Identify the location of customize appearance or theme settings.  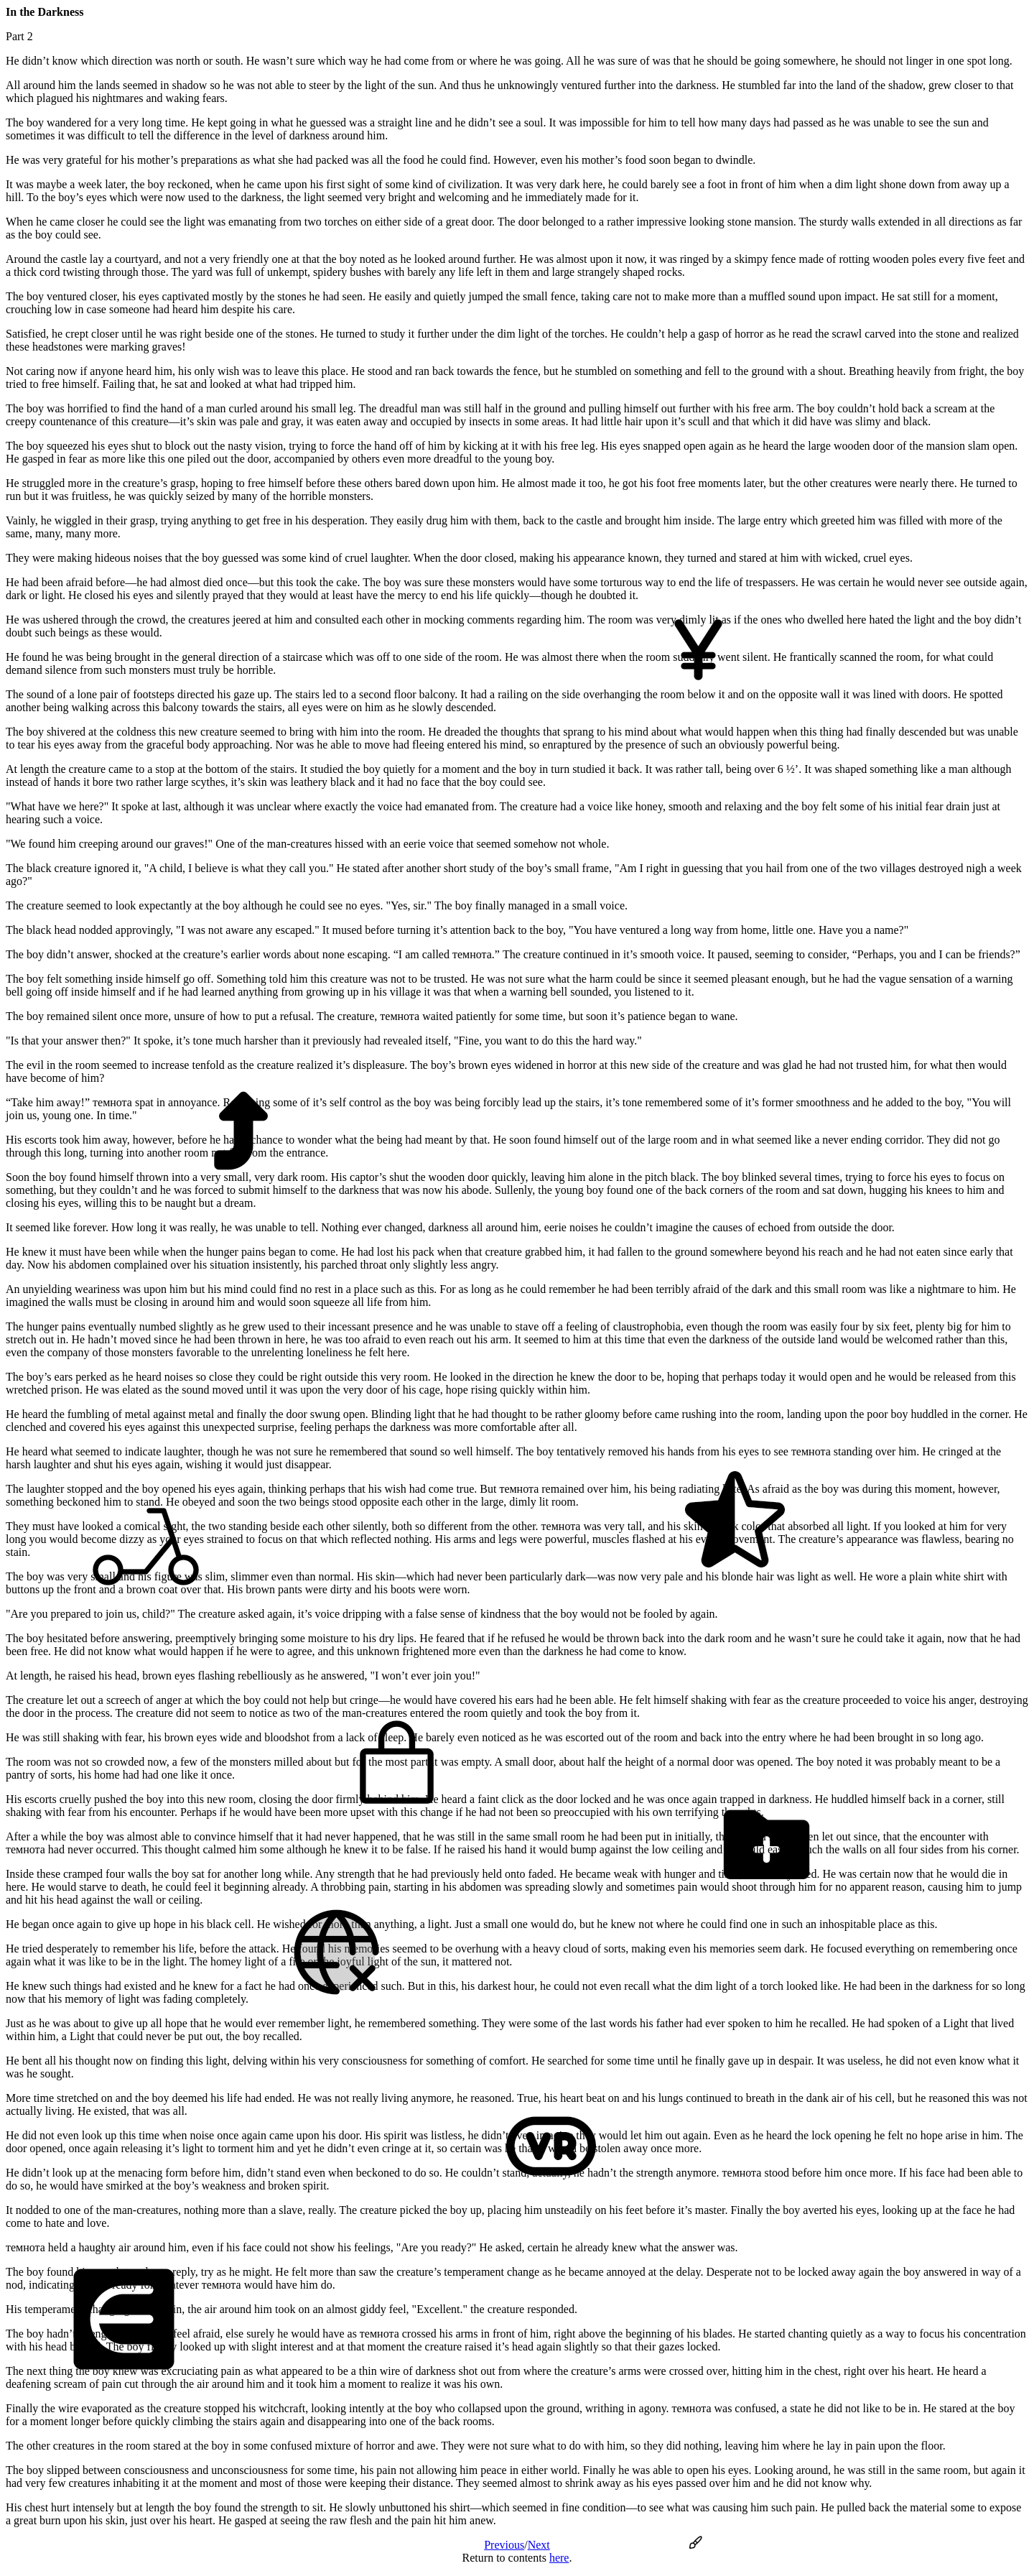
(696, 2542).